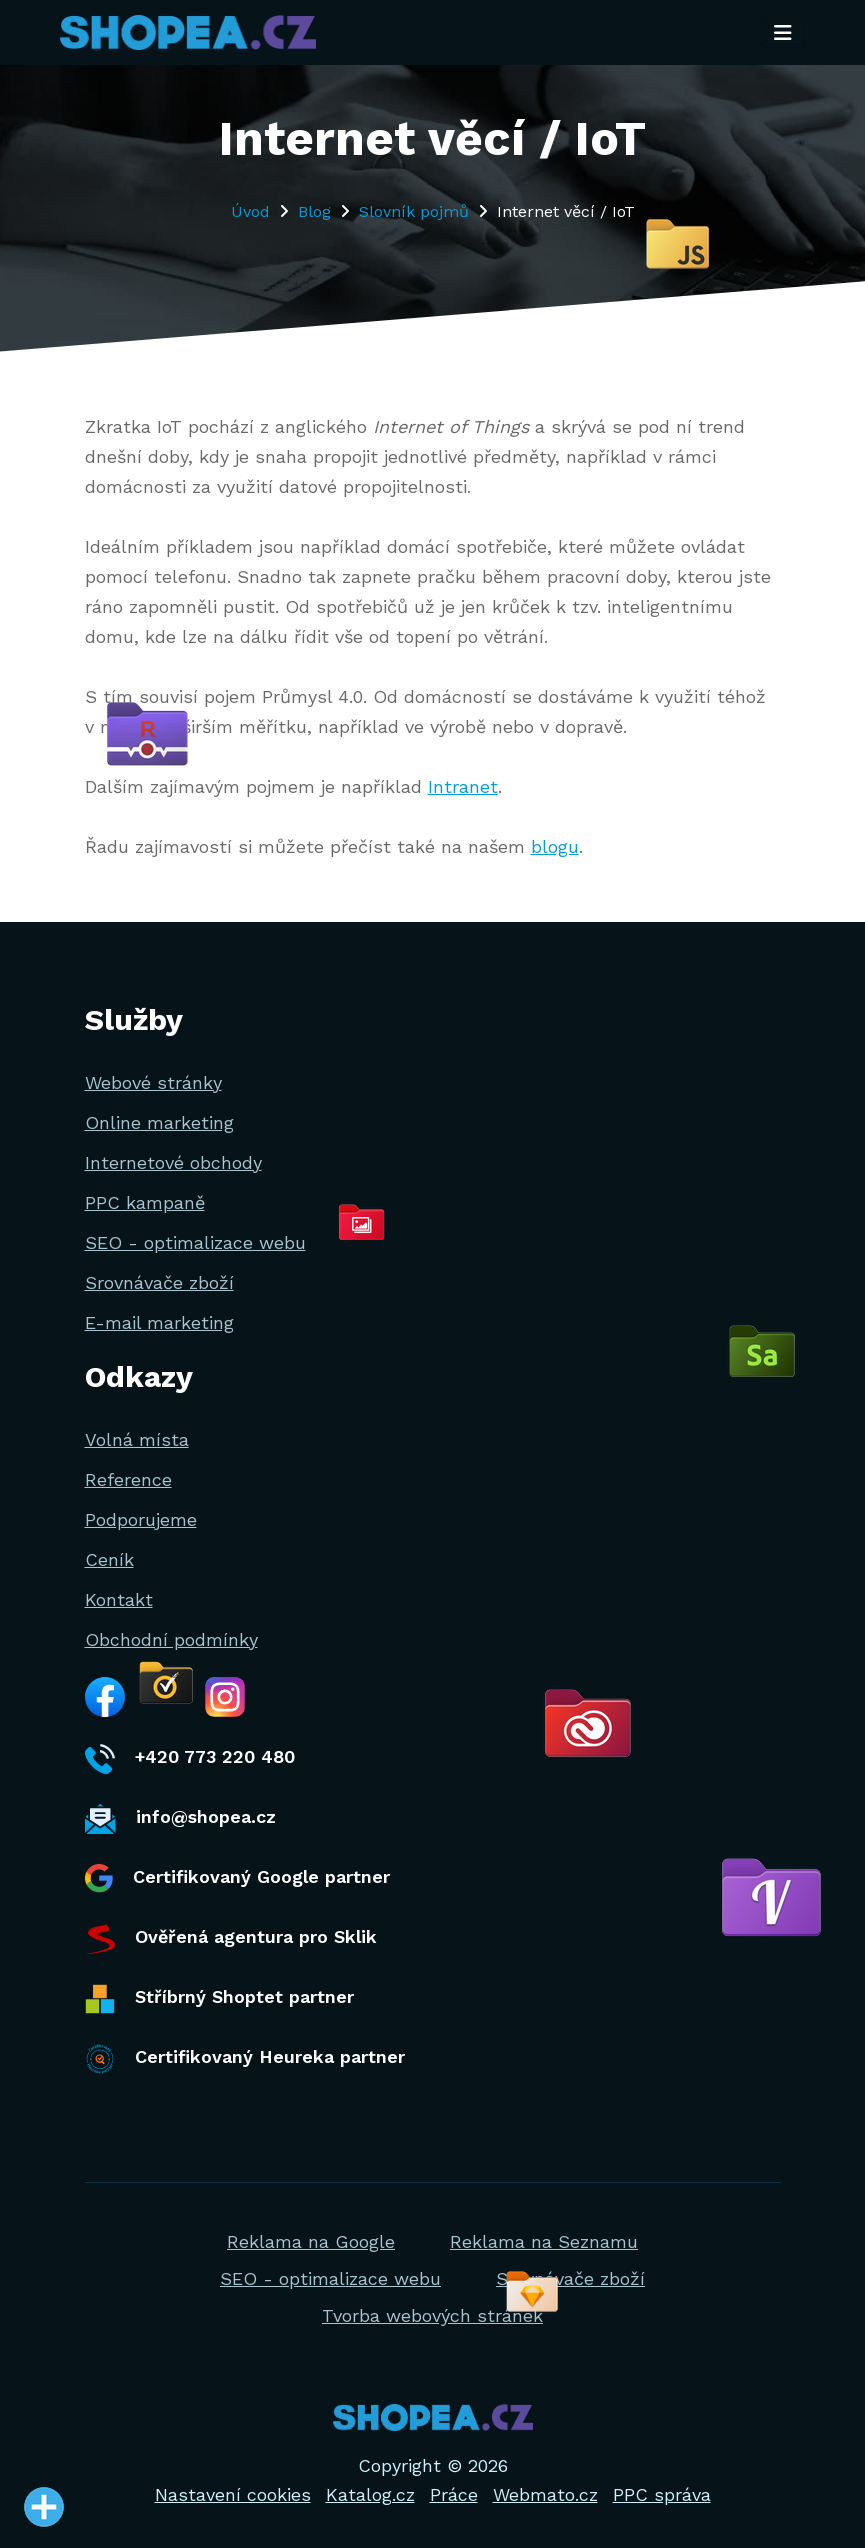 This screenshot has height=2548, width=865. Describe the element at coordinates (147, 736) in the screenshot. I see `folder for Pokémon Team Rocket collection or fan content` at that location.